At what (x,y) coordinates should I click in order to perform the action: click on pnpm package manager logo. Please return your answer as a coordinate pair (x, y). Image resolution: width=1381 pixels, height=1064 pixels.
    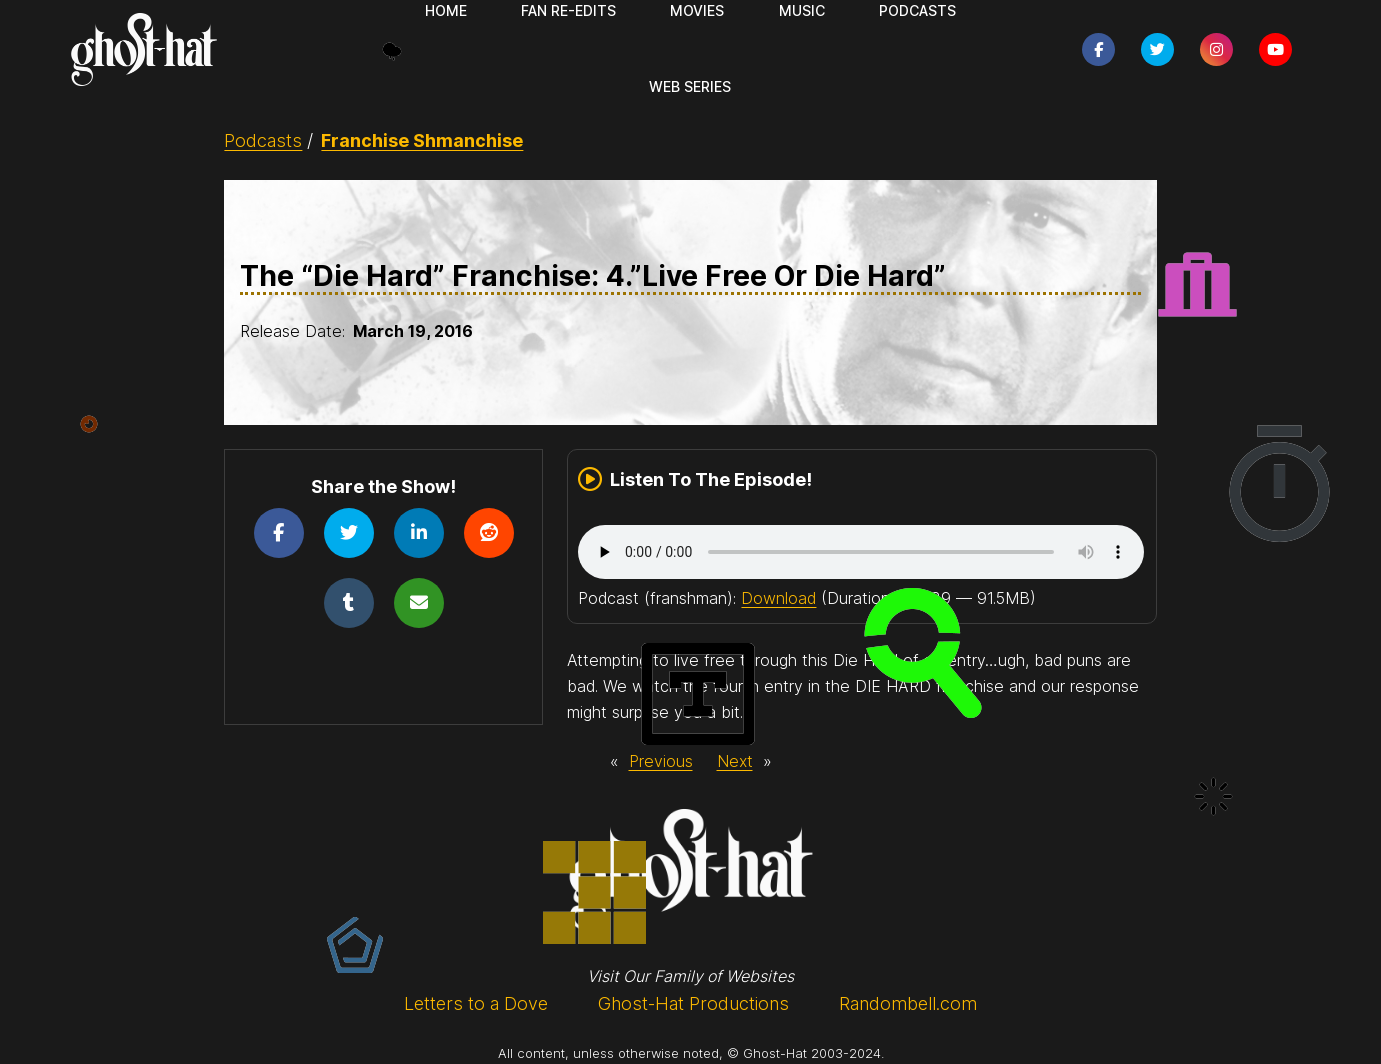
    Looking at the image, I should click on (594, 892).